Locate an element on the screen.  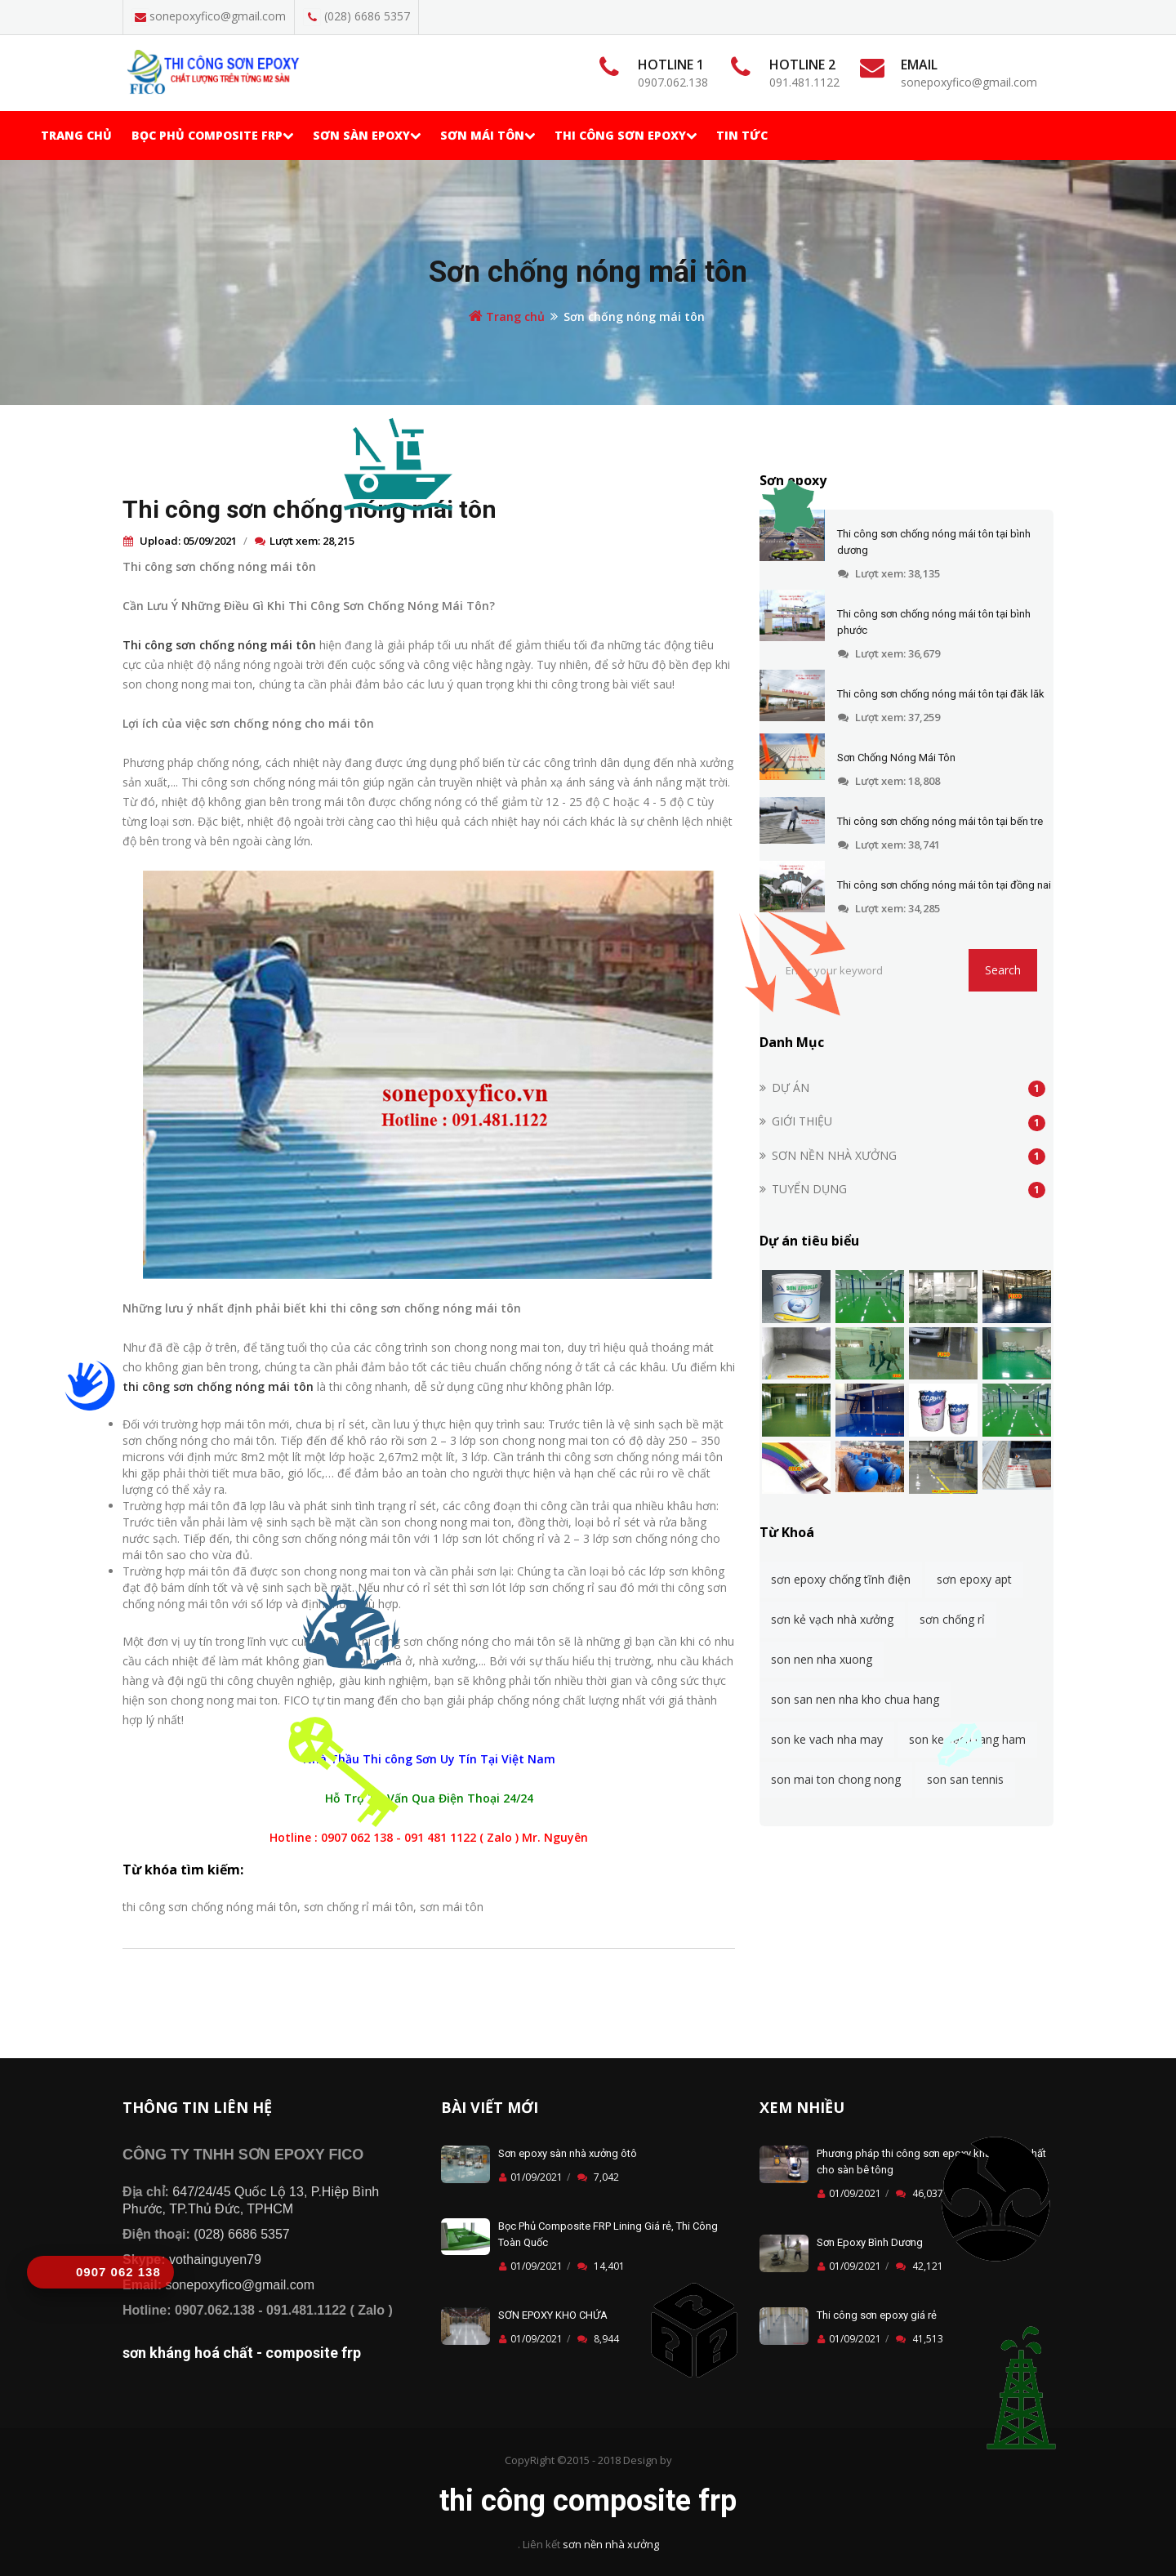
view burial site or ancient monument location is located at coordinates (351, 1627).